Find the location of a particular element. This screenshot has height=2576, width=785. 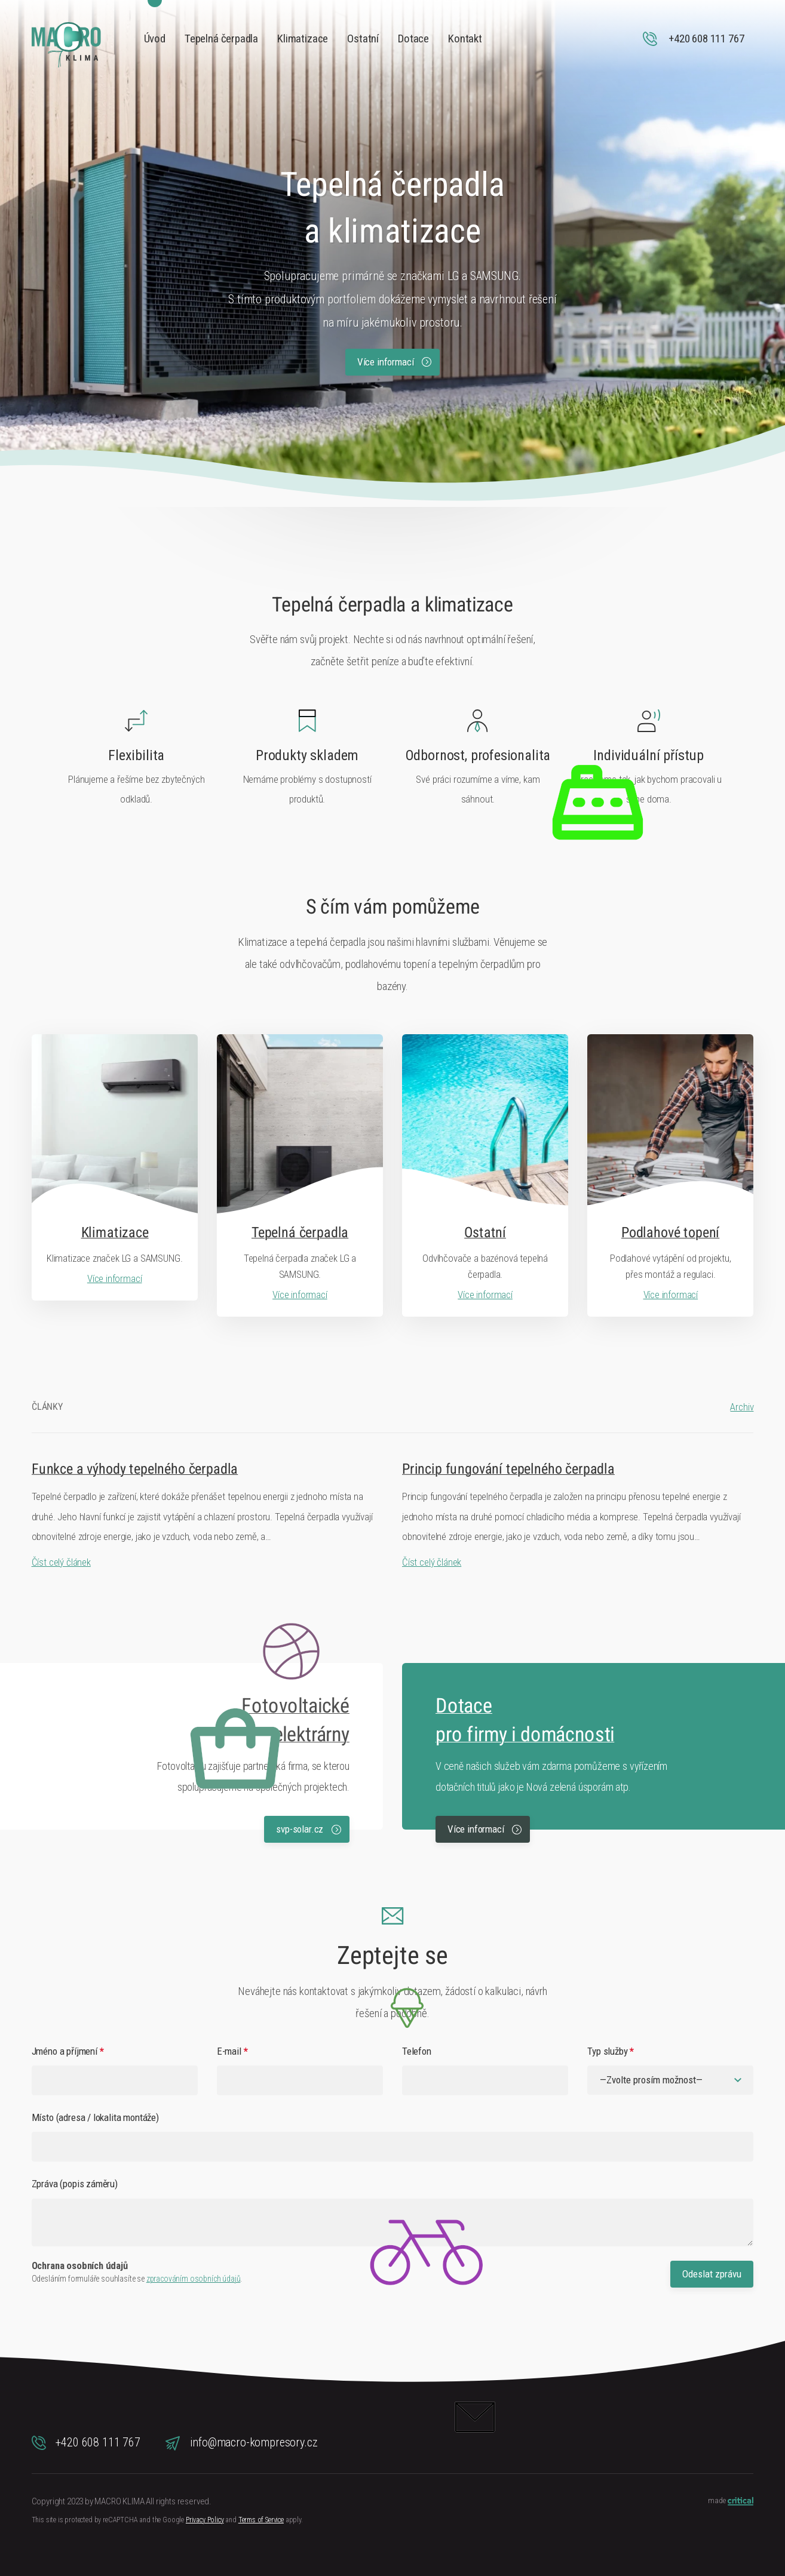

browse desserts or frozen treats category is located at coordinates (407, 2007).